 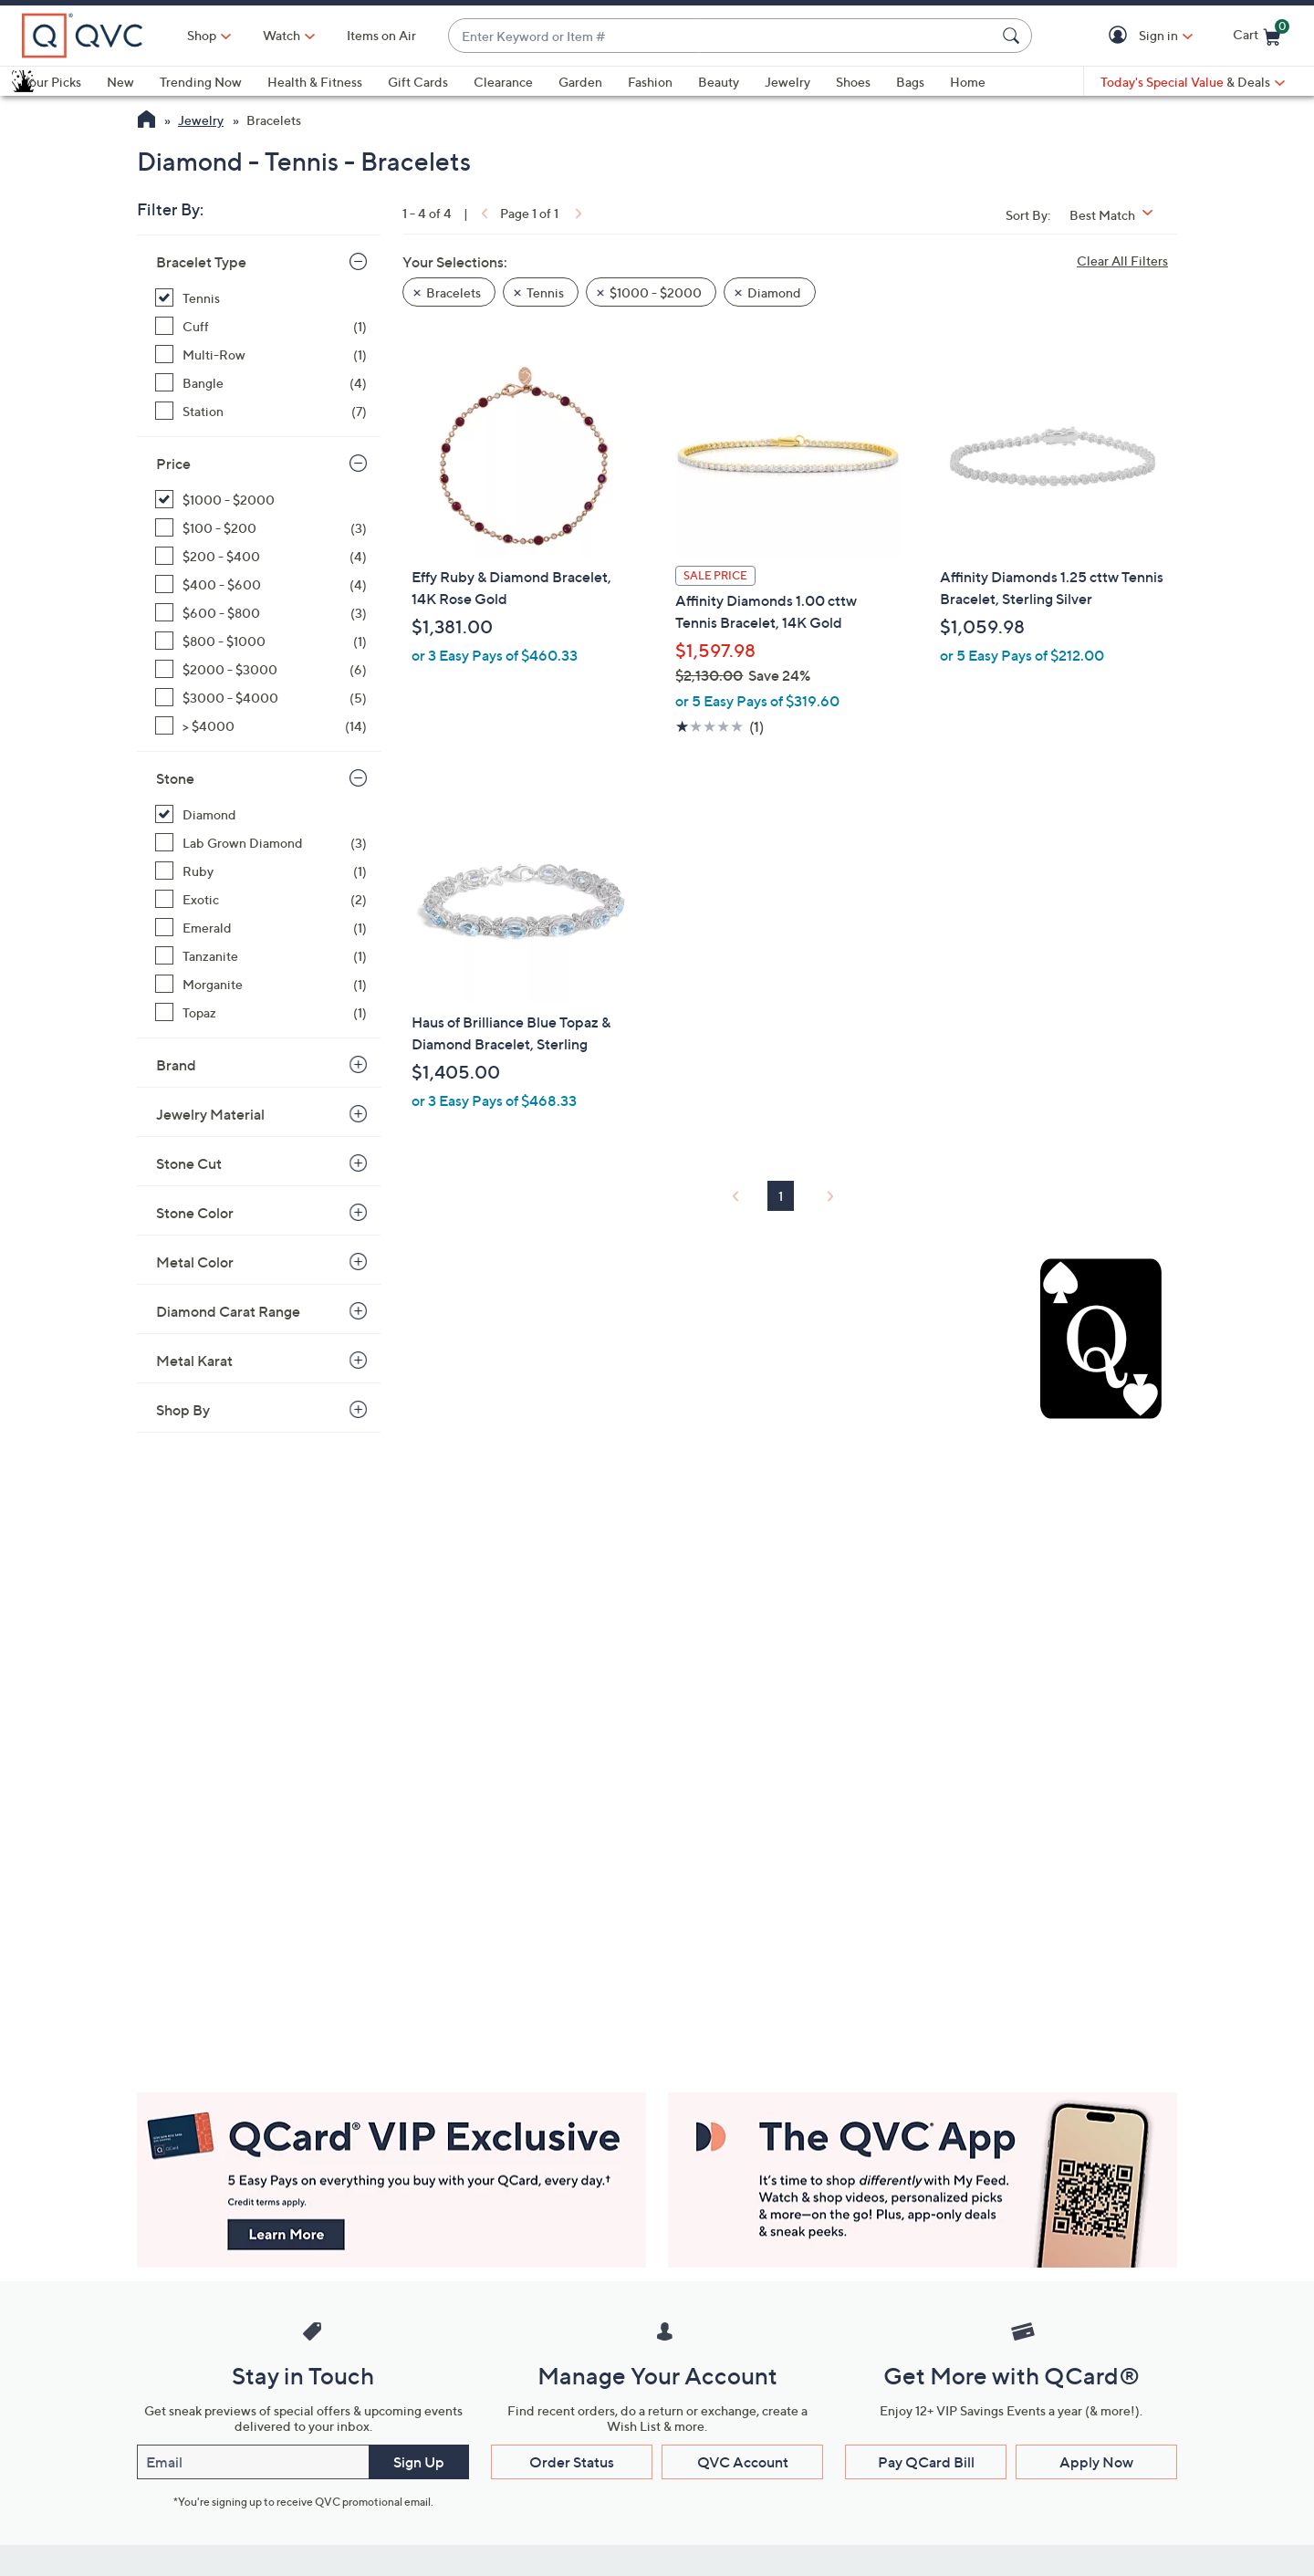 I want to click on queen of spades playing card, so click(x=1100, y=1339).